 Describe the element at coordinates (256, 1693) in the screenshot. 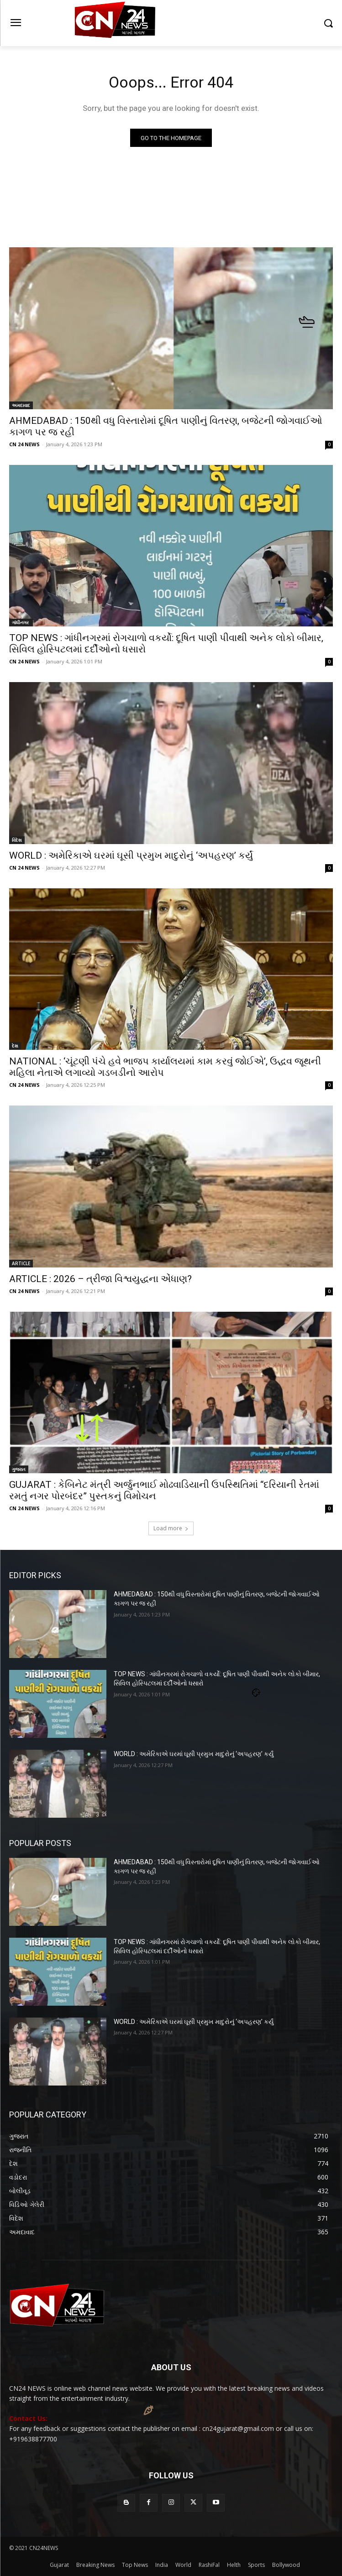

I see `access color or theme customization options` at that location.